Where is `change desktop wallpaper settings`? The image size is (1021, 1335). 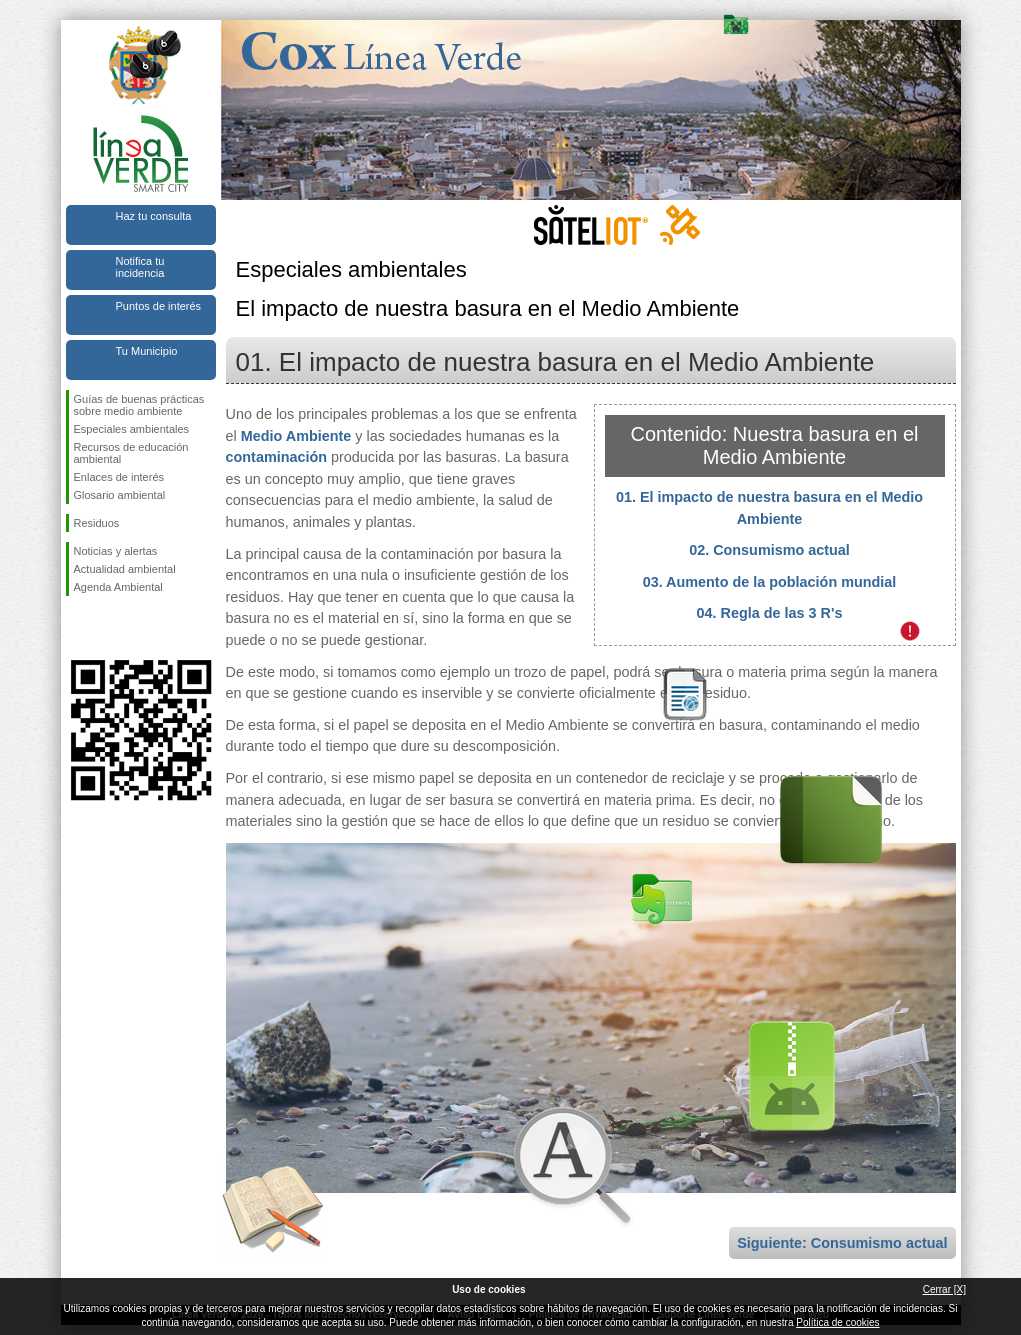
change desktop wallpaper settings is located at coordinates (831, 816).